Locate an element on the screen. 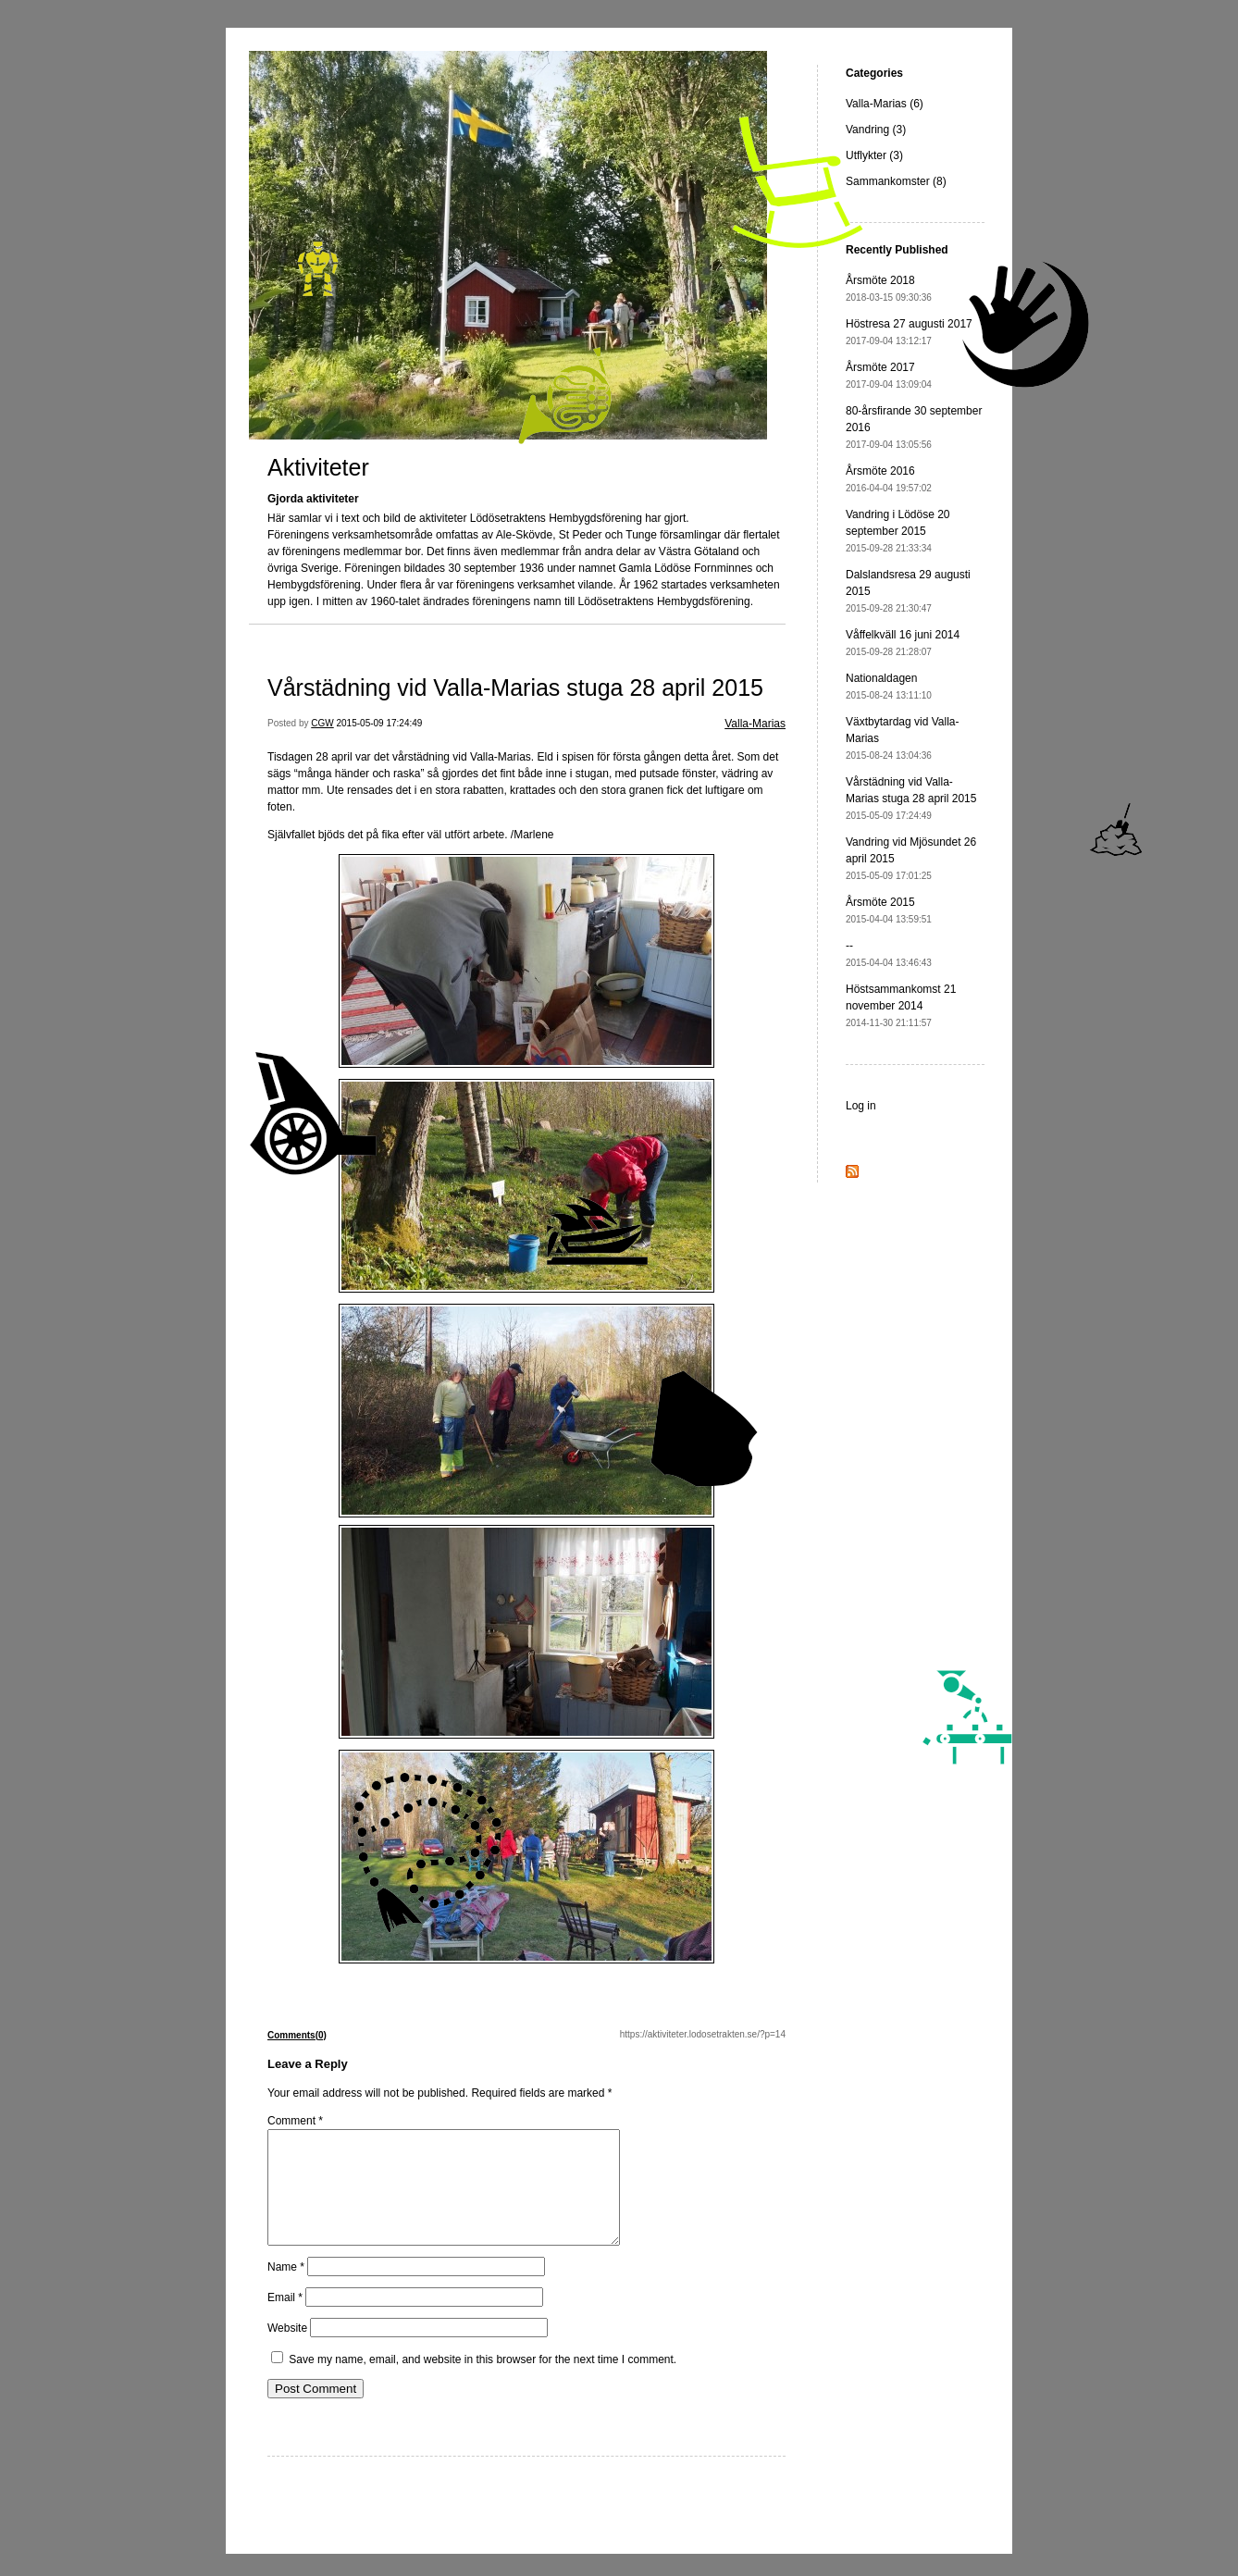 This screenshot has height=2576, width=1238. helicopter tail rotor component in a game interface is located at coordinates (313, 1113).